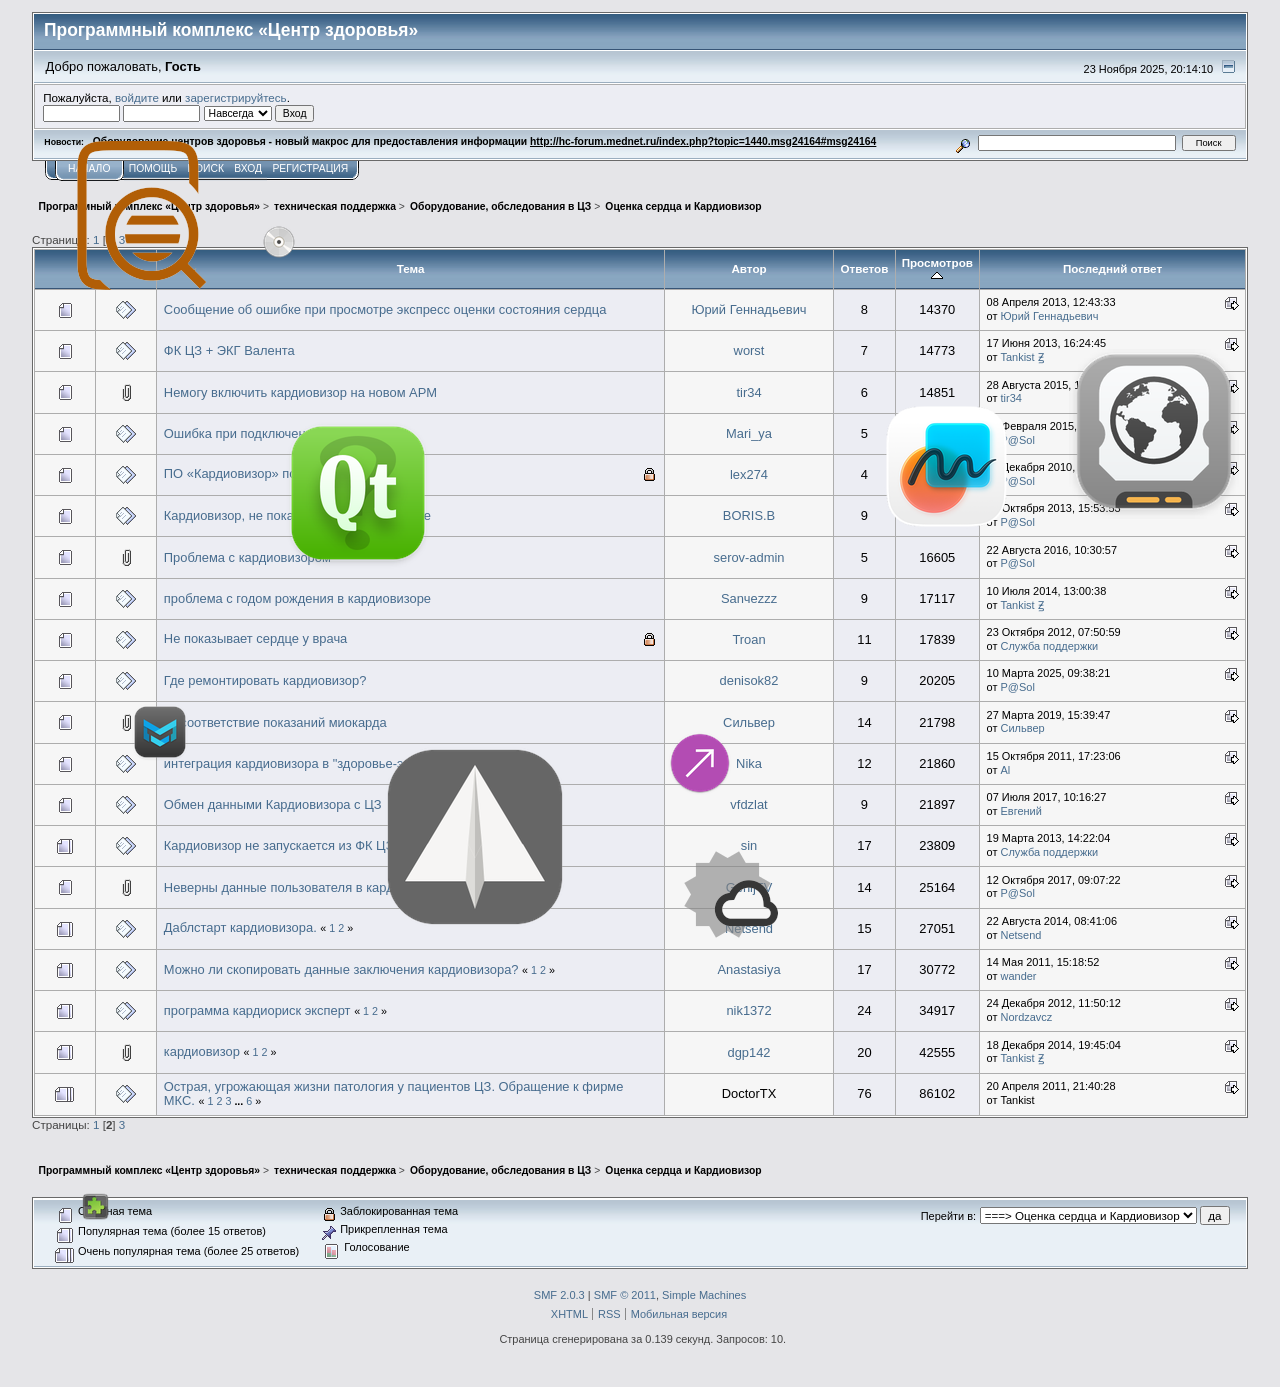 The height and width of the screenshot is (1387, 1280). What do you see at coordinates (358, 493) in the screenshot?
I see `open Qt Assistant documentation browser` at bounding box center [358, 493].